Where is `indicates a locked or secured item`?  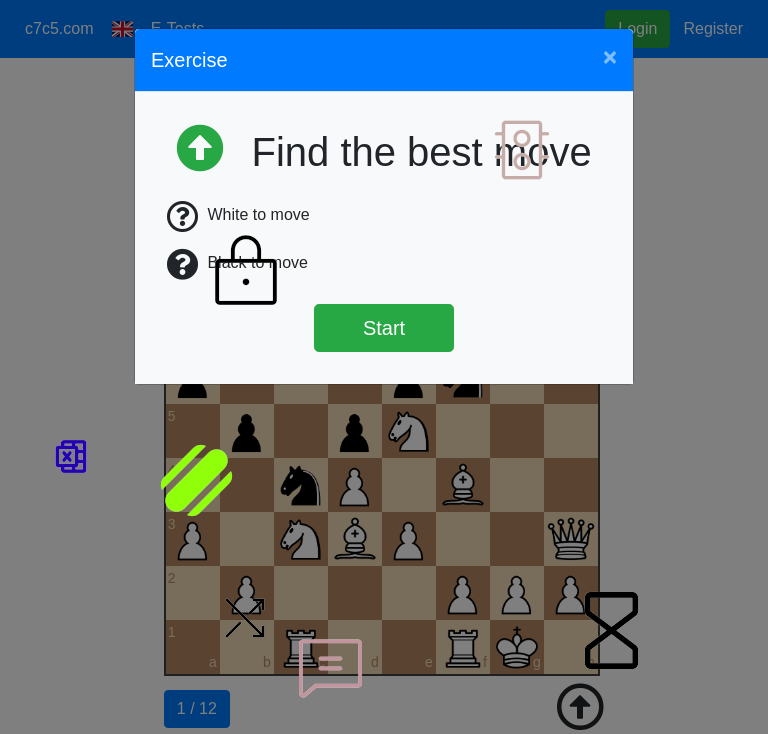 indicates a locked or secured item is located at coordinates (246, 274).